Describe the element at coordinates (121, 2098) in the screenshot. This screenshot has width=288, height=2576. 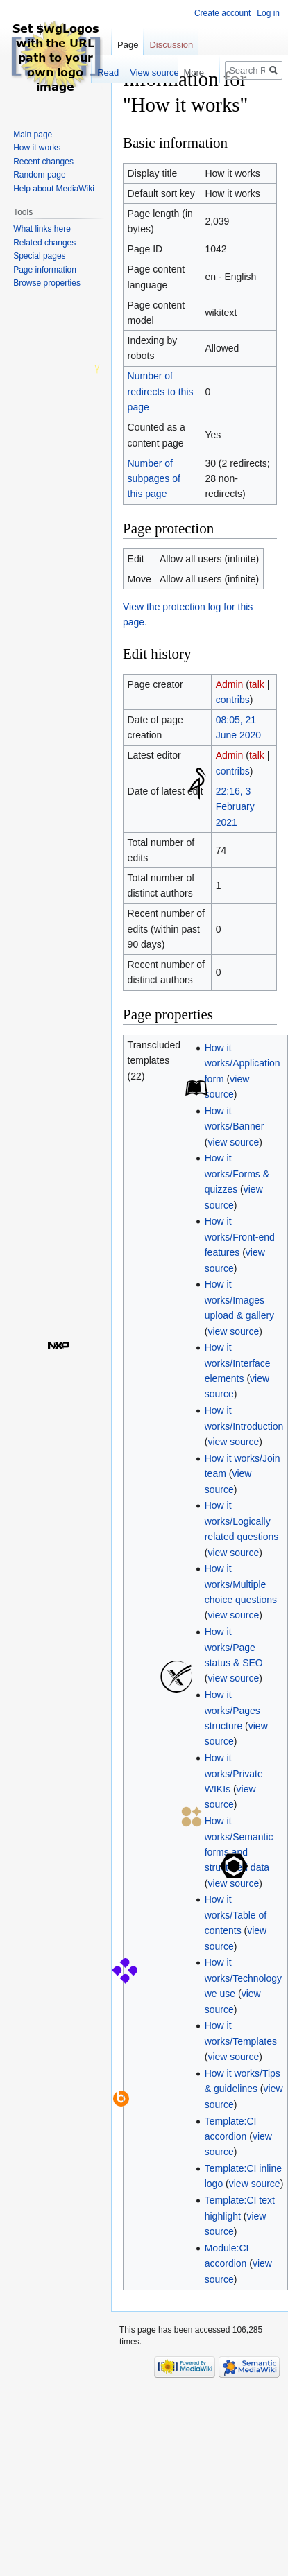
I see `open the Beats by Dre app` at that location.